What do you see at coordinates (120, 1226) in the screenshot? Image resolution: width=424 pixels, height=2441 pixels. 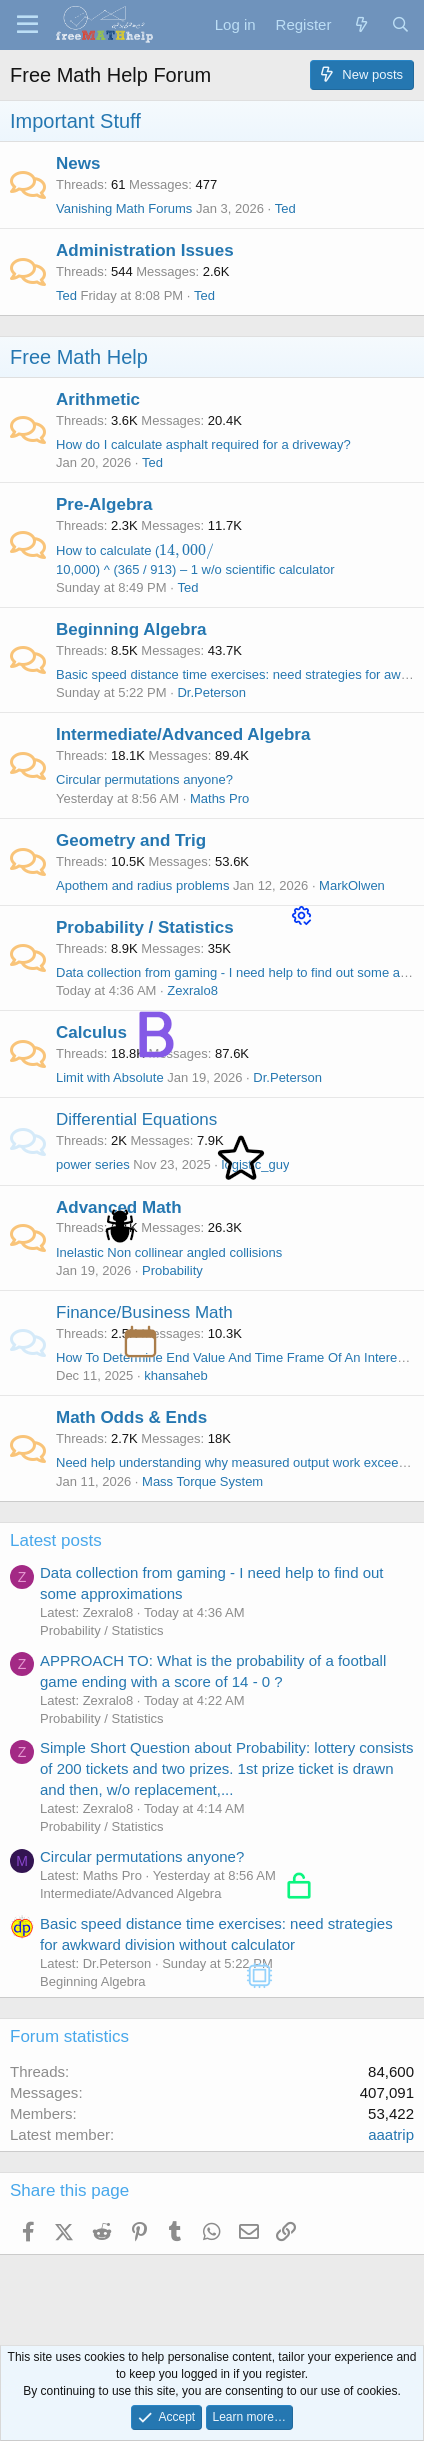 I see `report a bug or issue` at bounding box center [120, 1226].